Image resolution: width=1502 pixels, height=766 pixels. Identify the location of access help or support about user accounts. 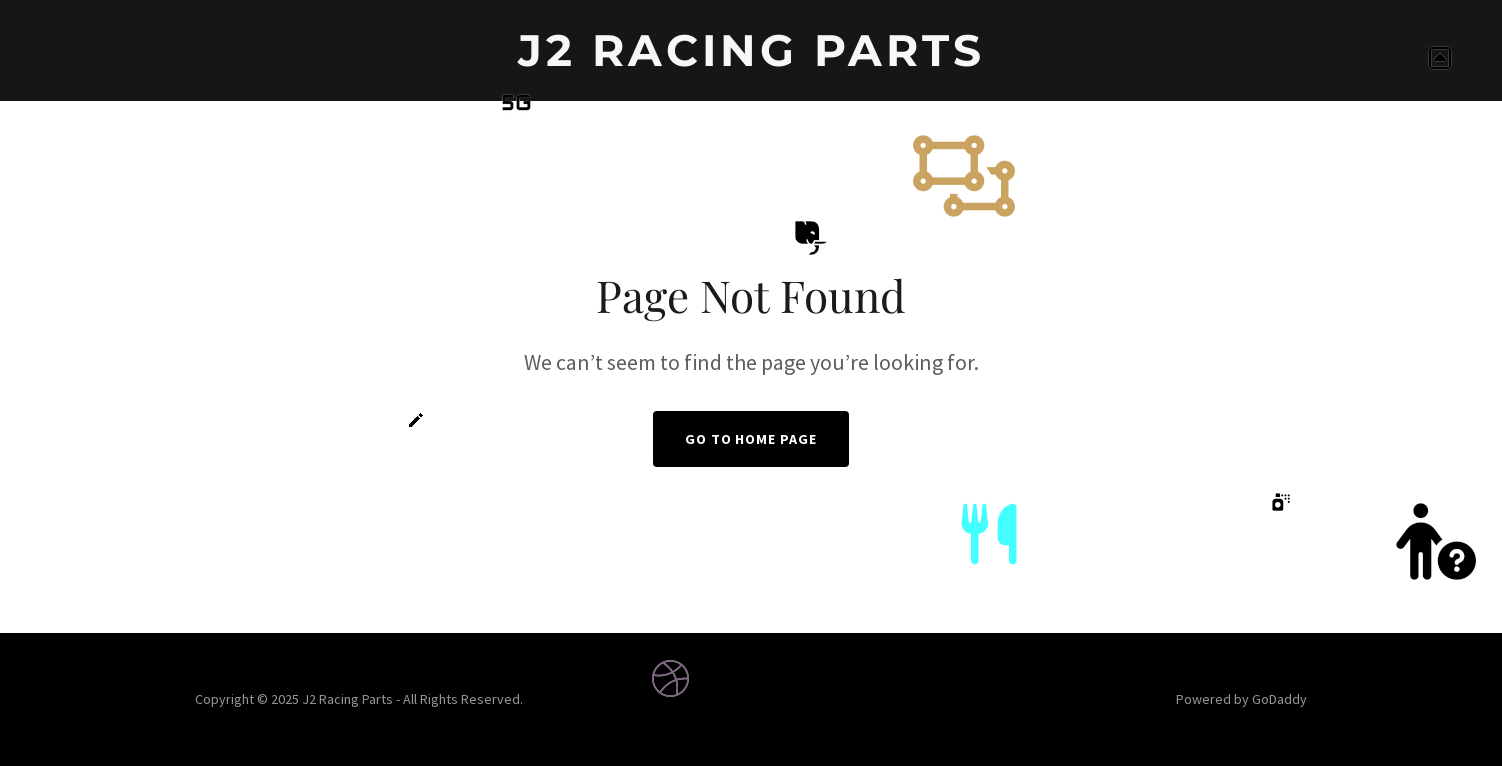
(1433, 541).